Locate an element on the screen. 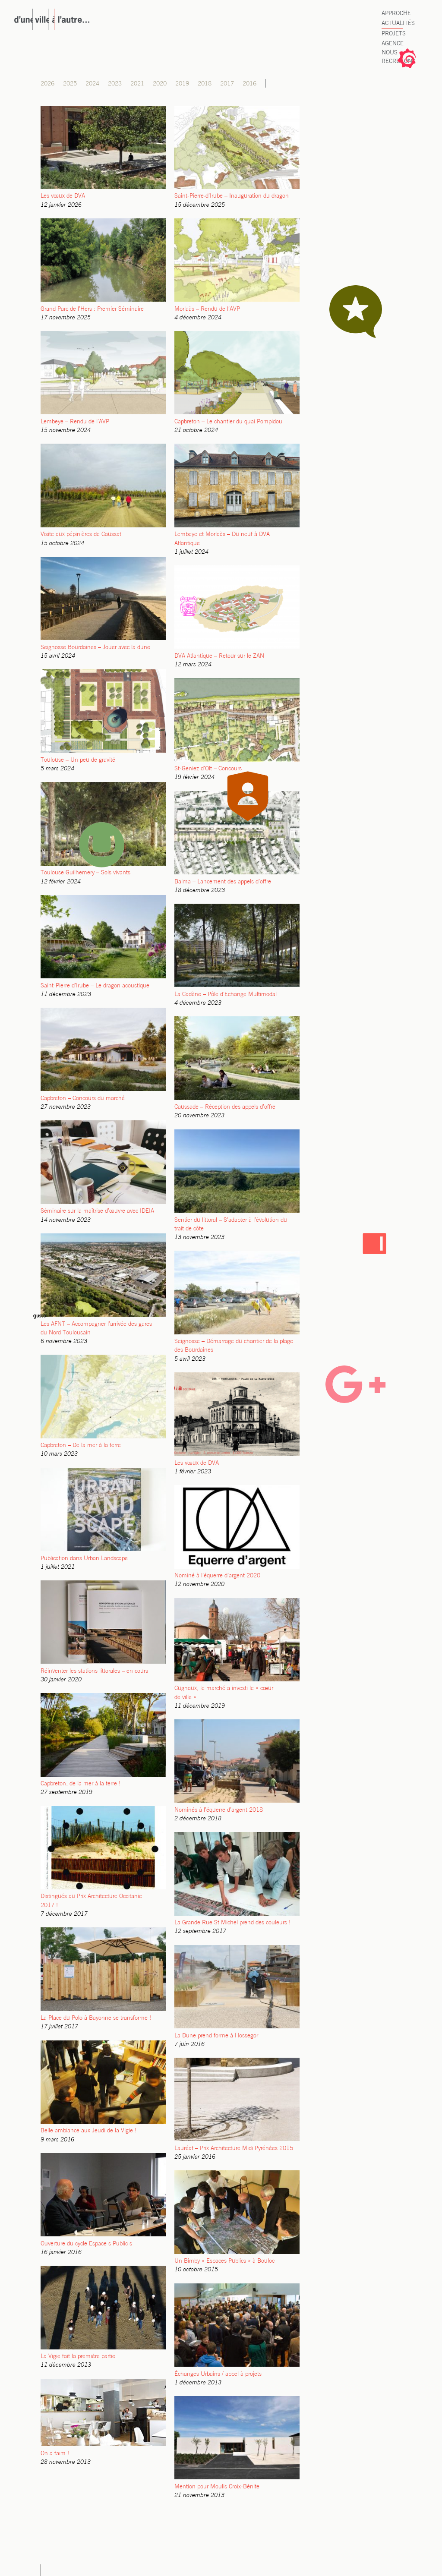 Image resolution: width=442 pixels, height=2576 pixels. access user privacy or security settings is located at coordinates (248, 796).